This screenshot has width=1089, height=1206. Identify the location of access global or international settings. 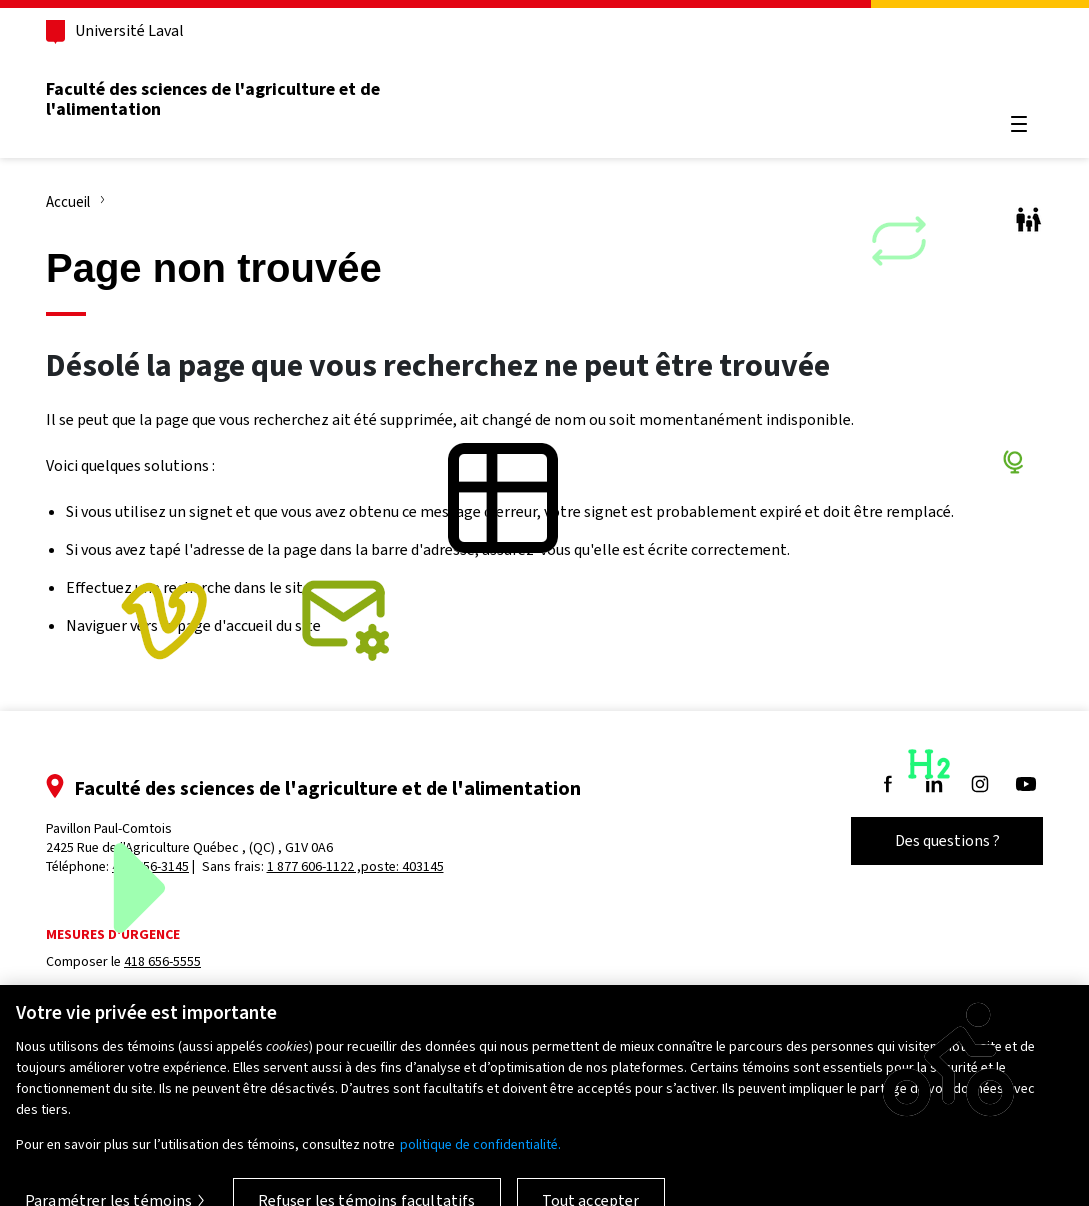
(1014, 461).